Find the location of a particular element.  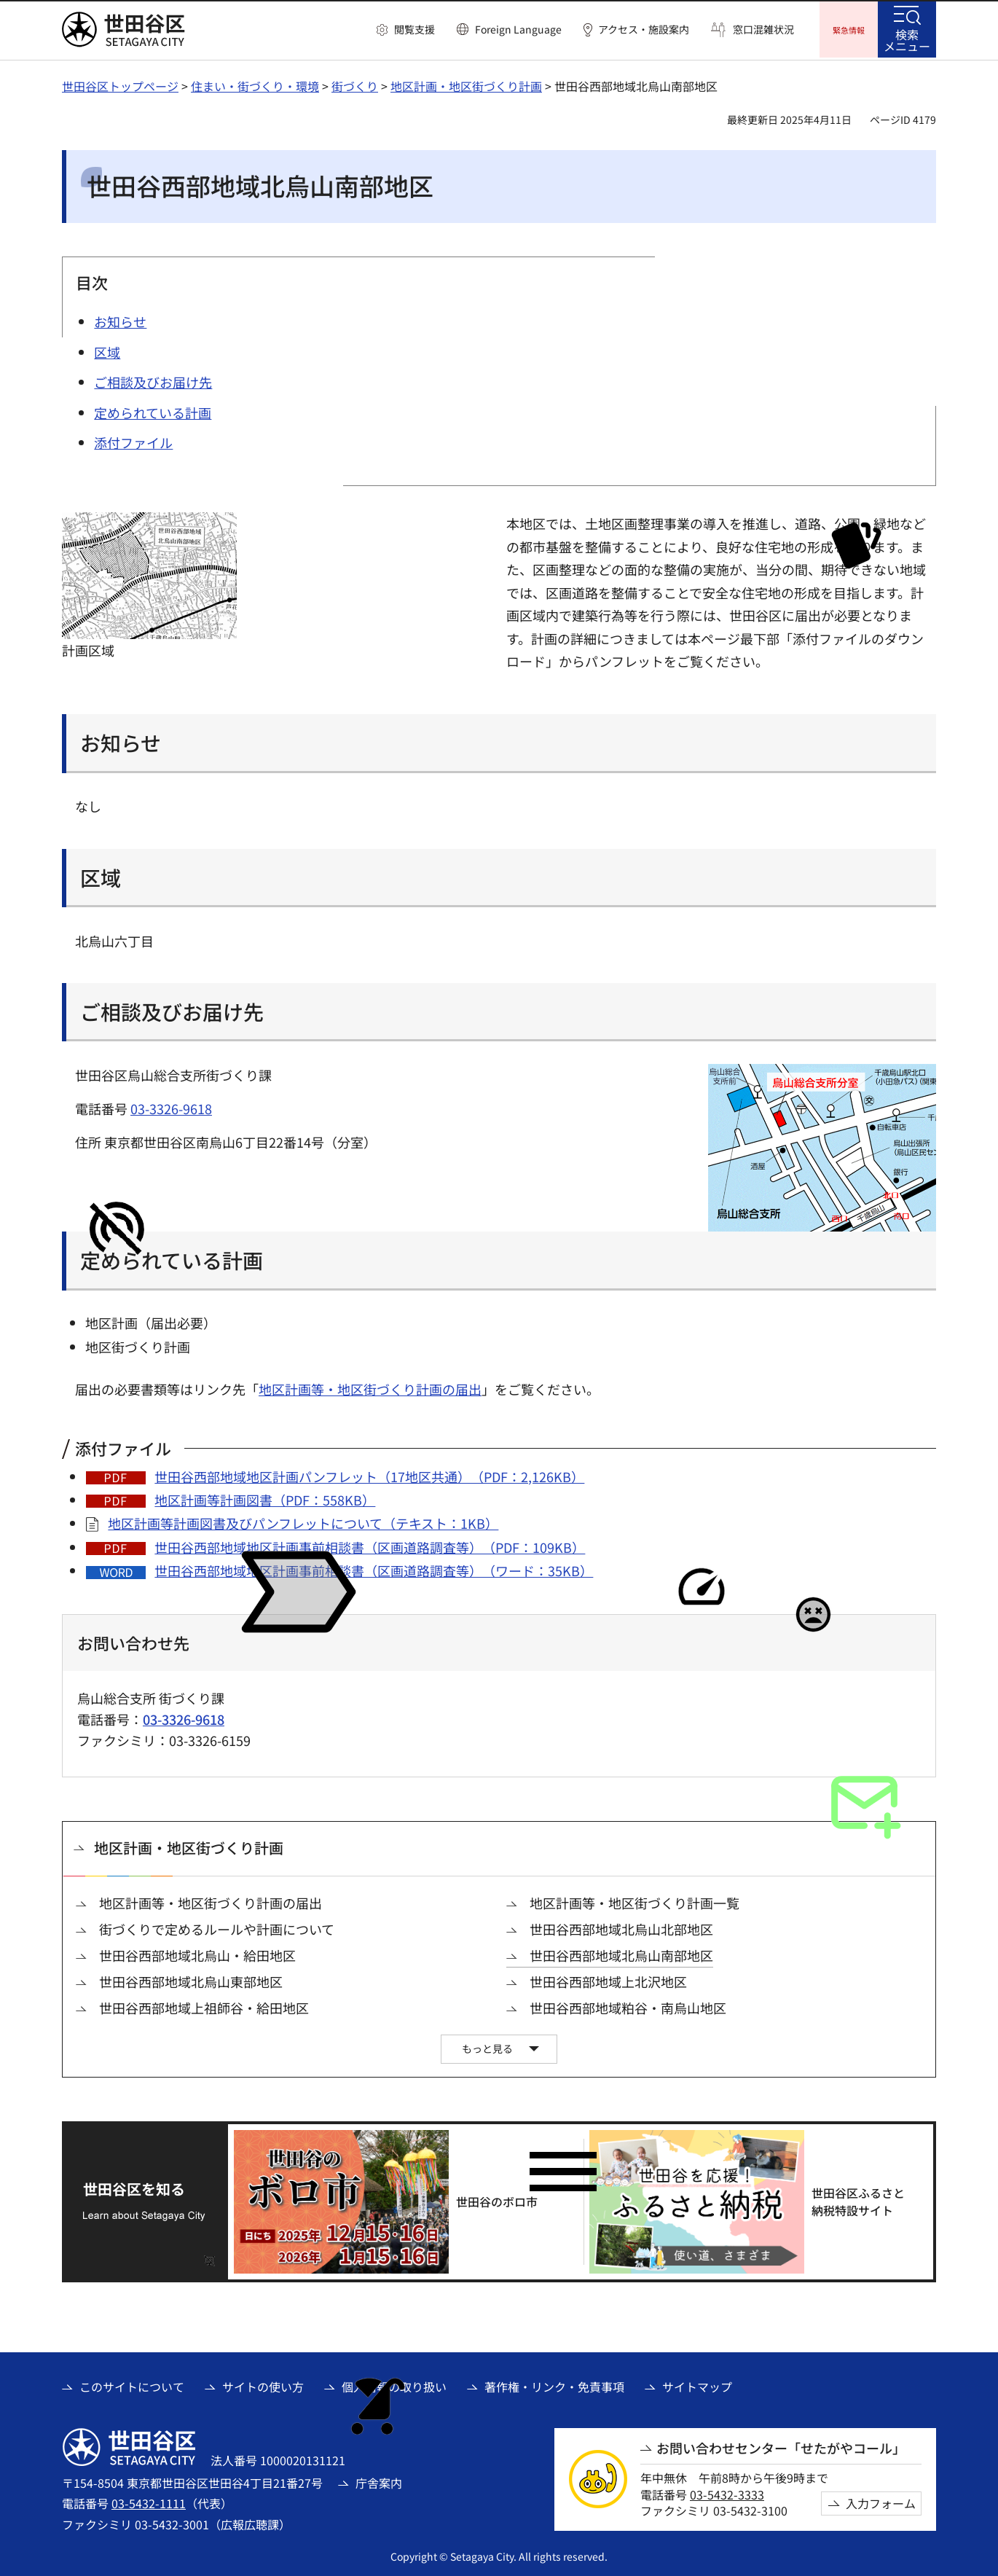

rate experience as very dissatisfied is located at coordinates (813, 1614).